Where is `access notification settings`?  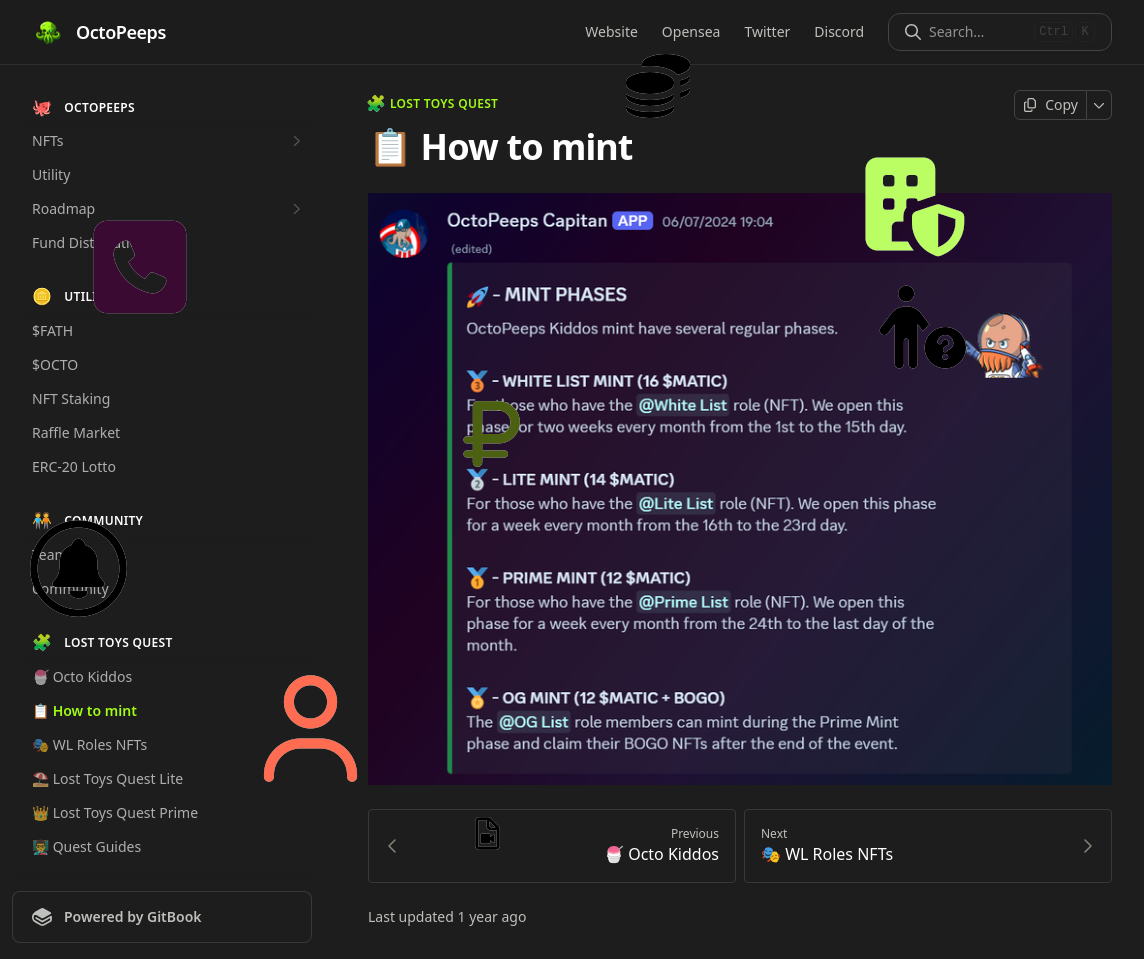 access notification settings is located at coordinates (78, 568).